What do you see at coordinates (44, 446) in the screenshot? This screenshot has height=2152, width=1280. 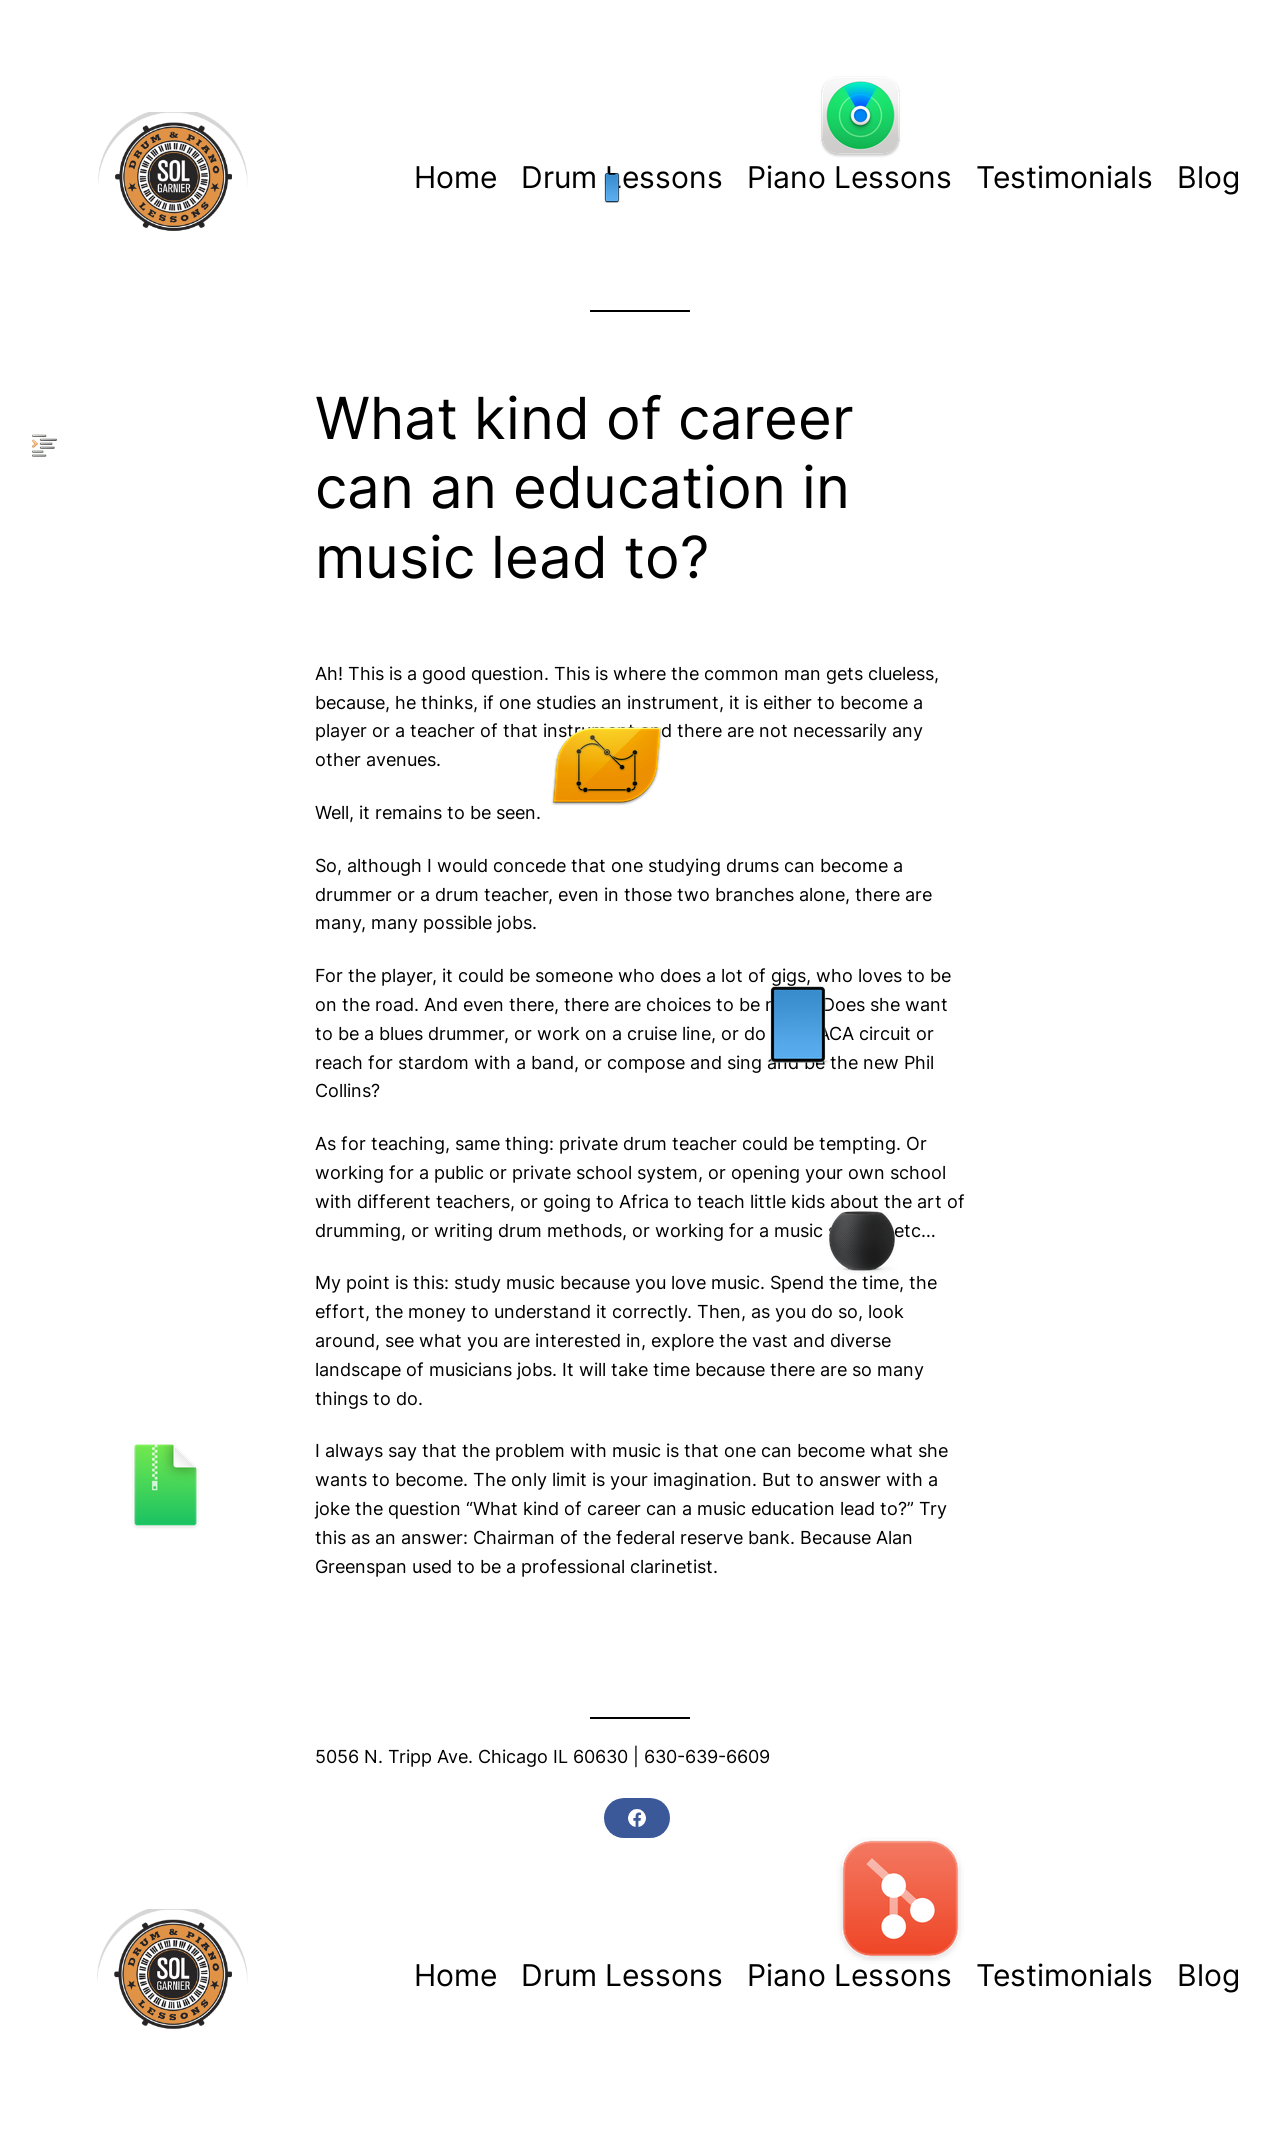 I see `increase text indentation` at bounding box center [44, 446].